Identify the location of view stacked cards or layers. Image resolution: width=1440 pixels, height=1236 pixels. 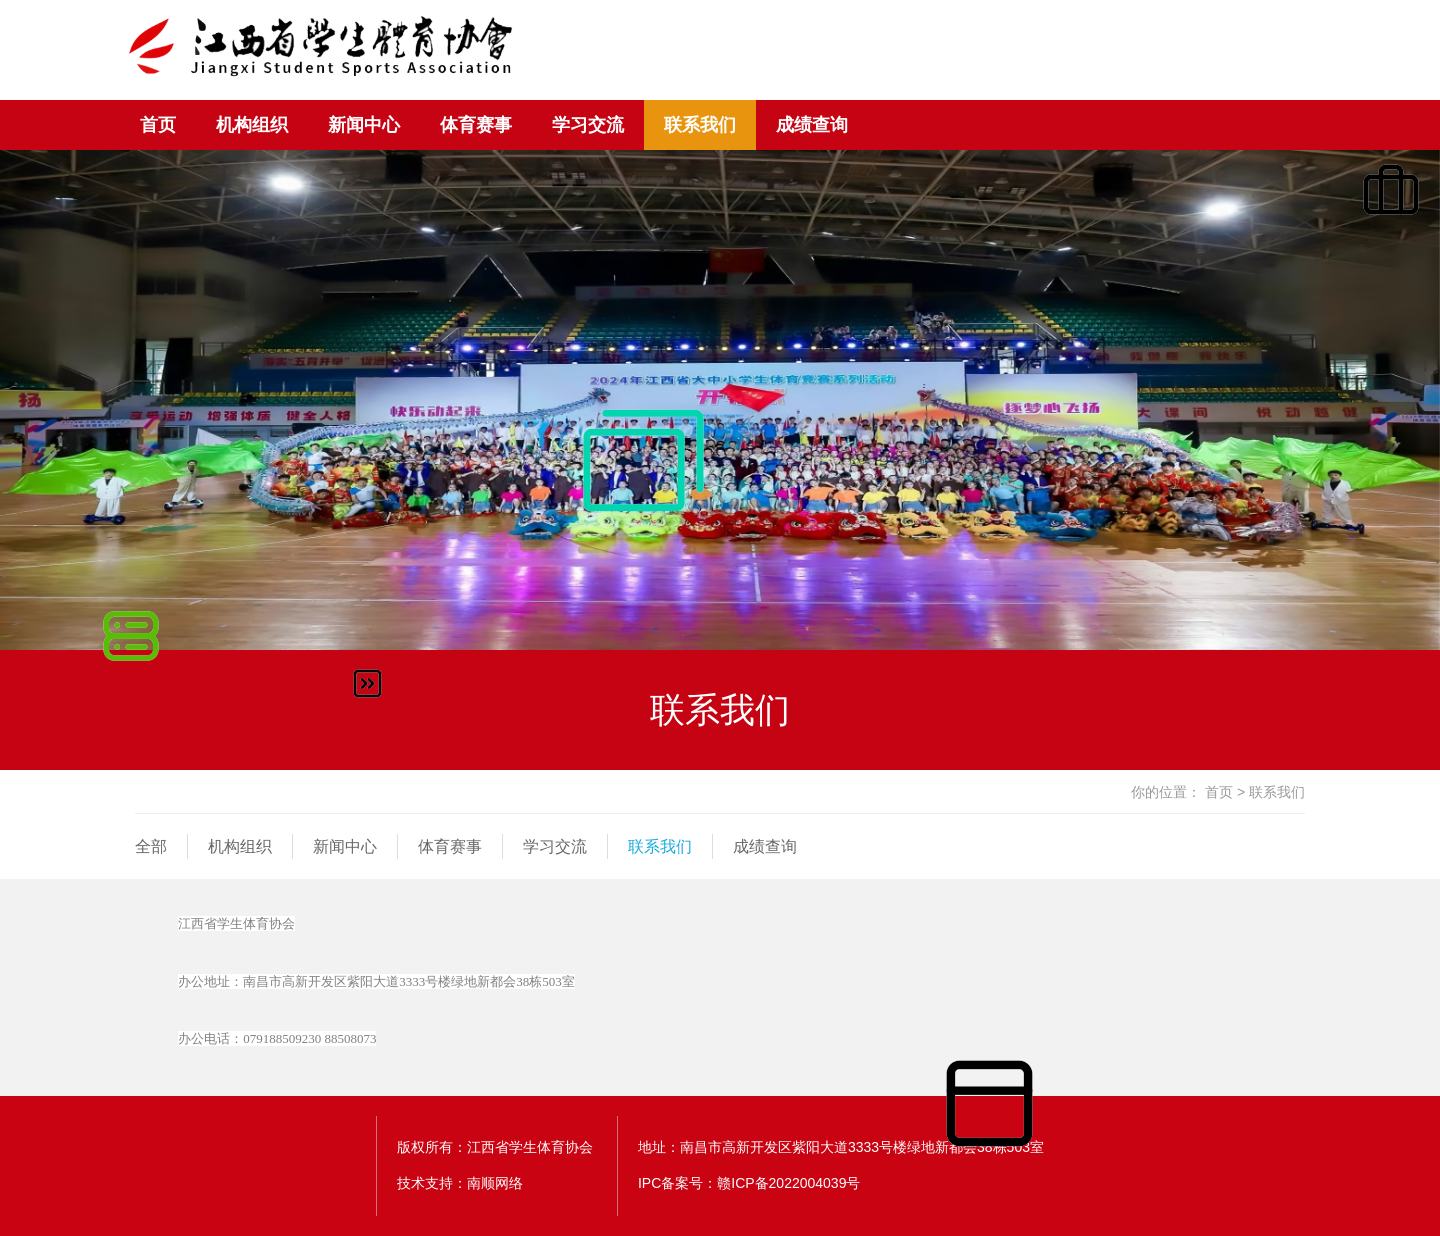
(643, 460).